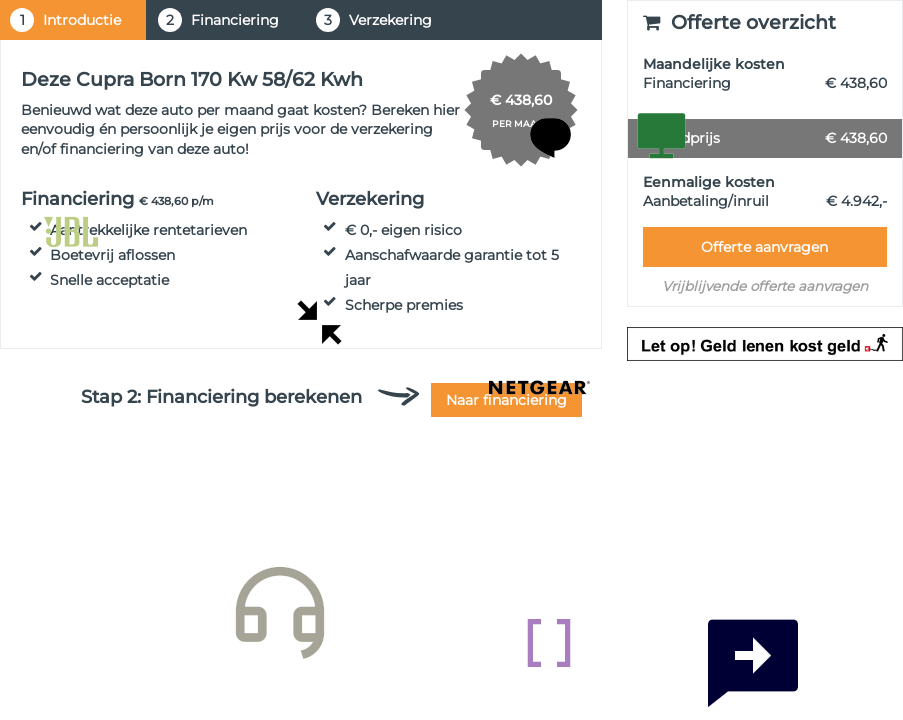 The width and height of the screenshot is (903, 720). Describe the element at coordinates (539, 387) in the screenshot. I see `netgear brand logo` at that location.